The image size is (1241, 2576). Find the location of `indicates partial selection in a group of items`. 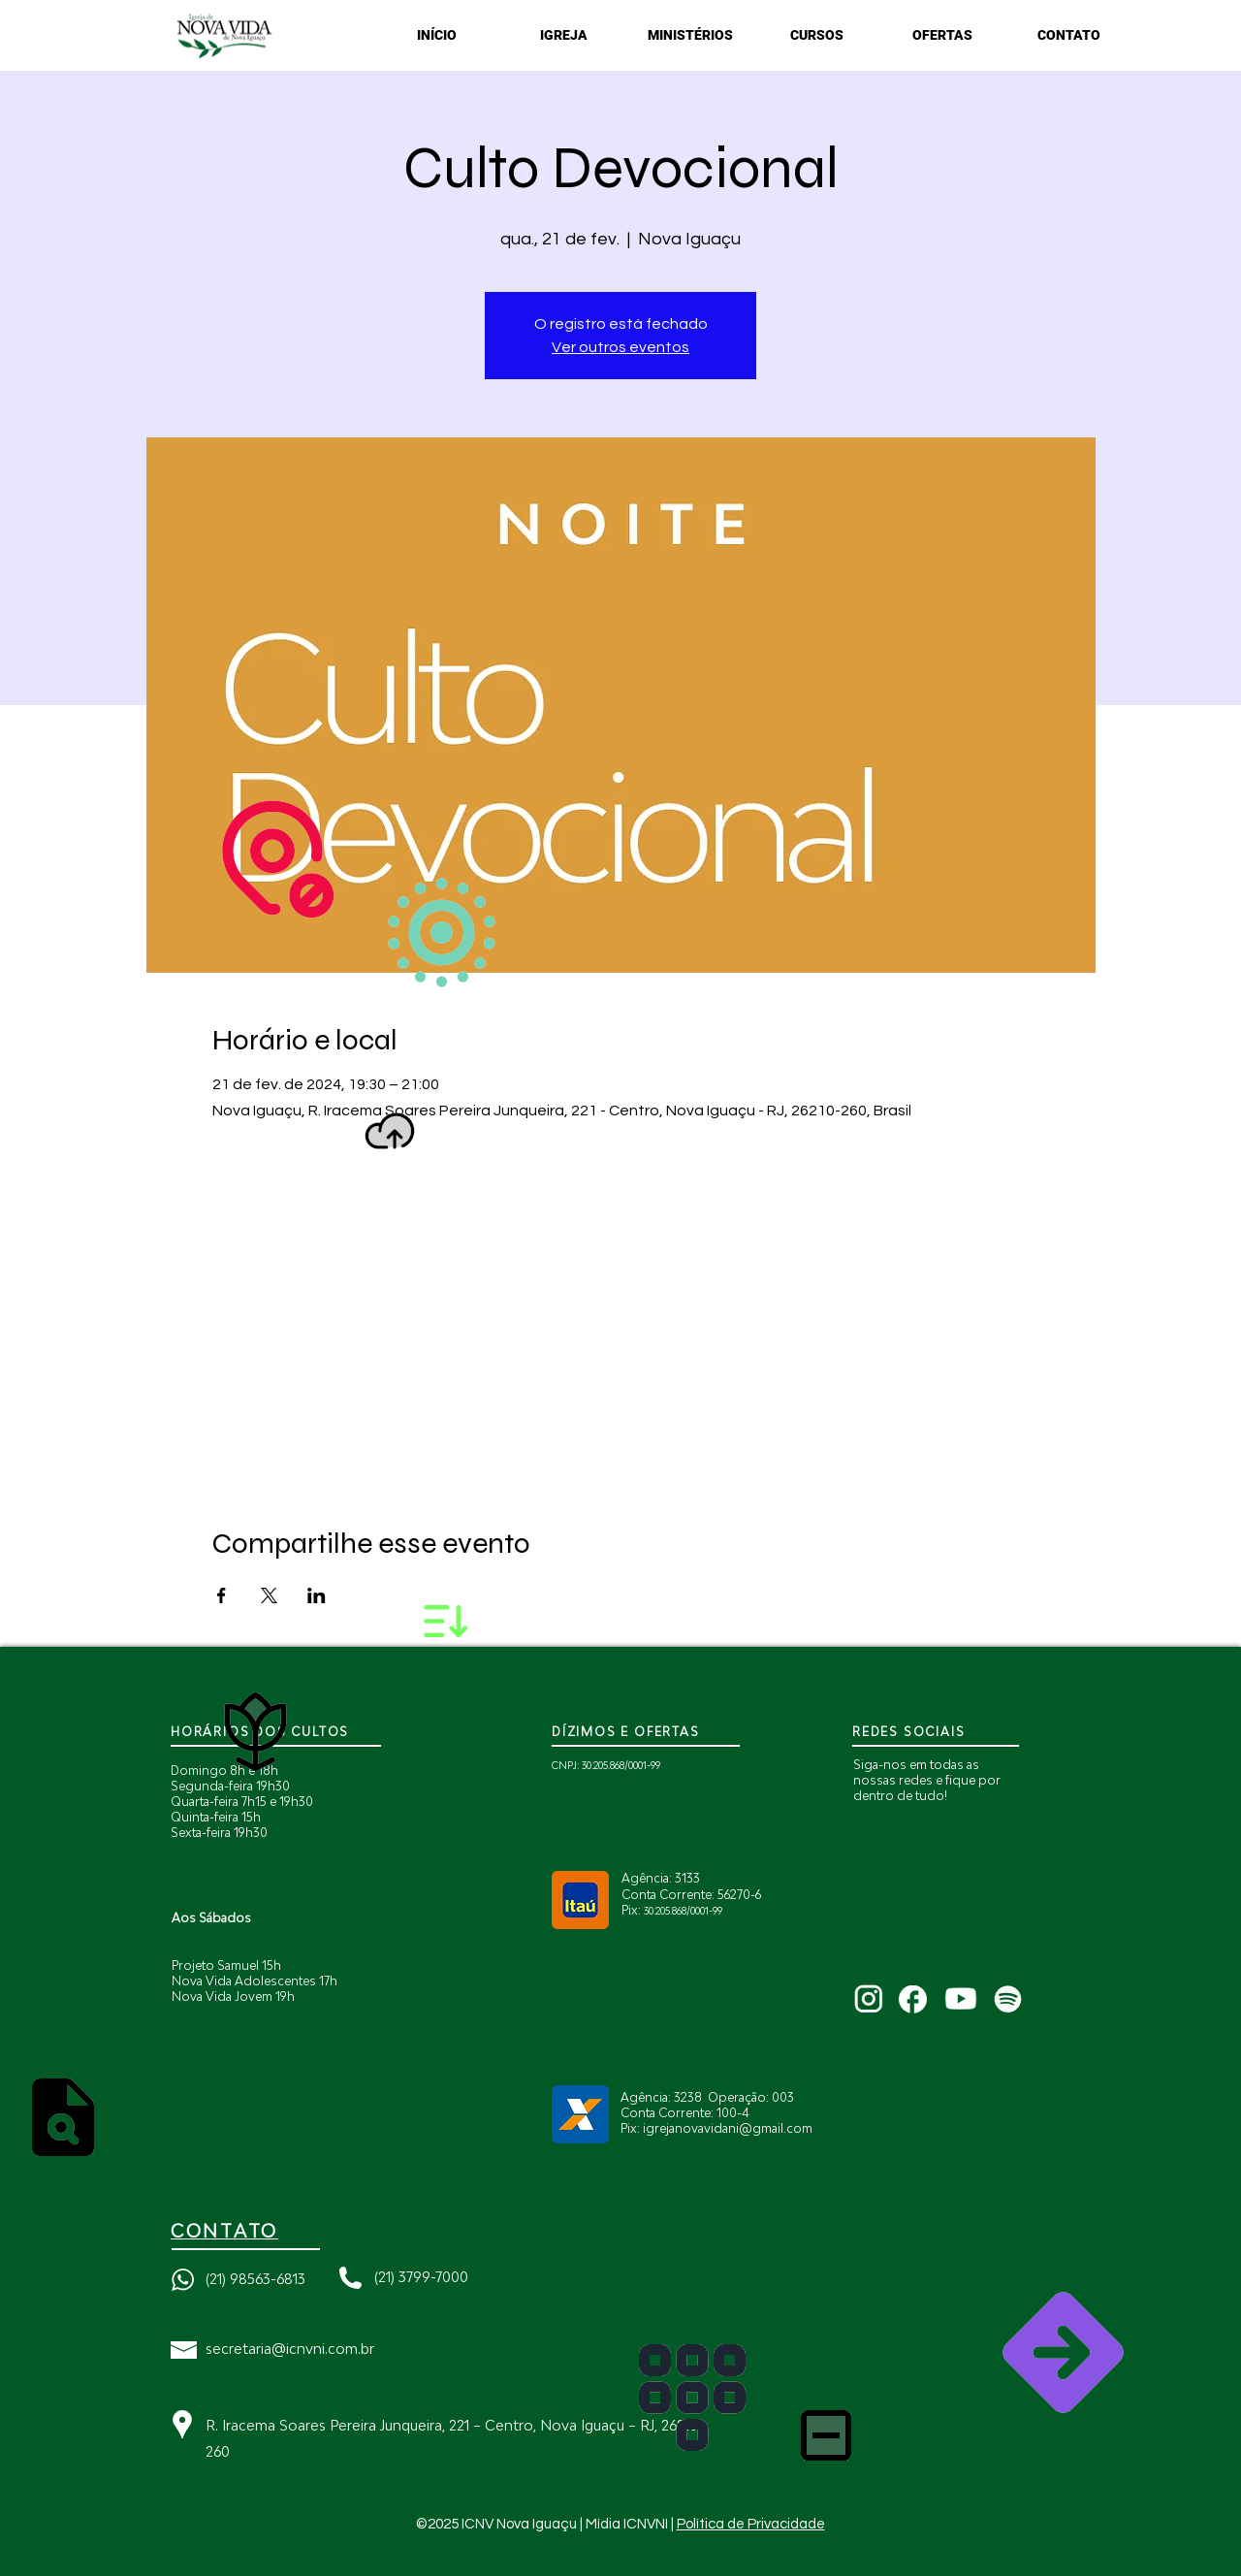

indicates partial selection in a group of items is located at coordinates (826, 2435).